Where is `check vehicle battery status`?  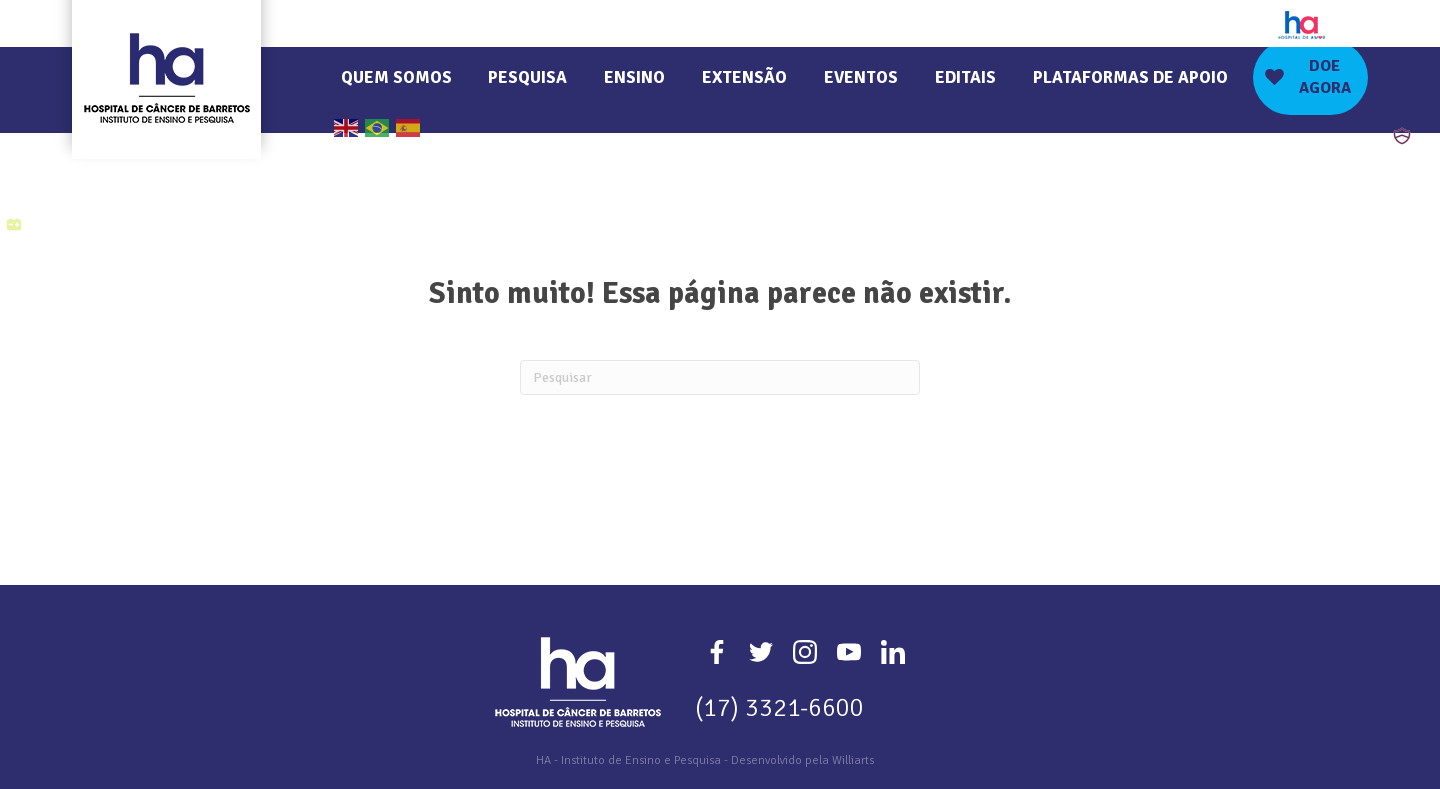
check vehicle battery status is located at coordinates (14, 225).